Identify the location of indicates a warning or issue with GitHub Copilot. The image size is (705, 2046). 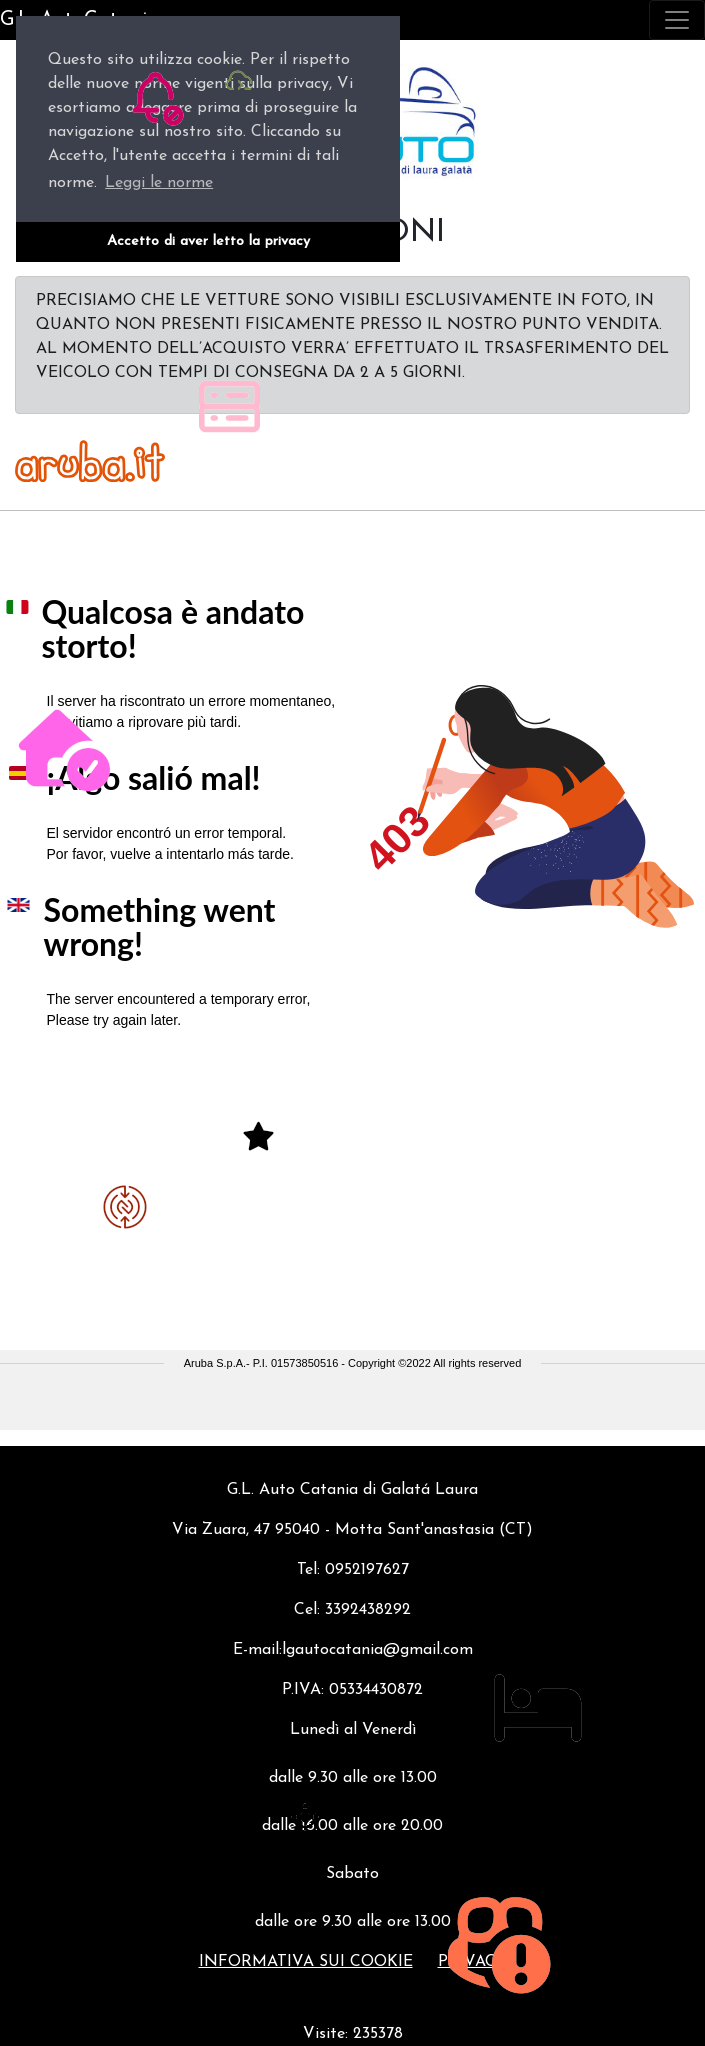
(500, 1943).